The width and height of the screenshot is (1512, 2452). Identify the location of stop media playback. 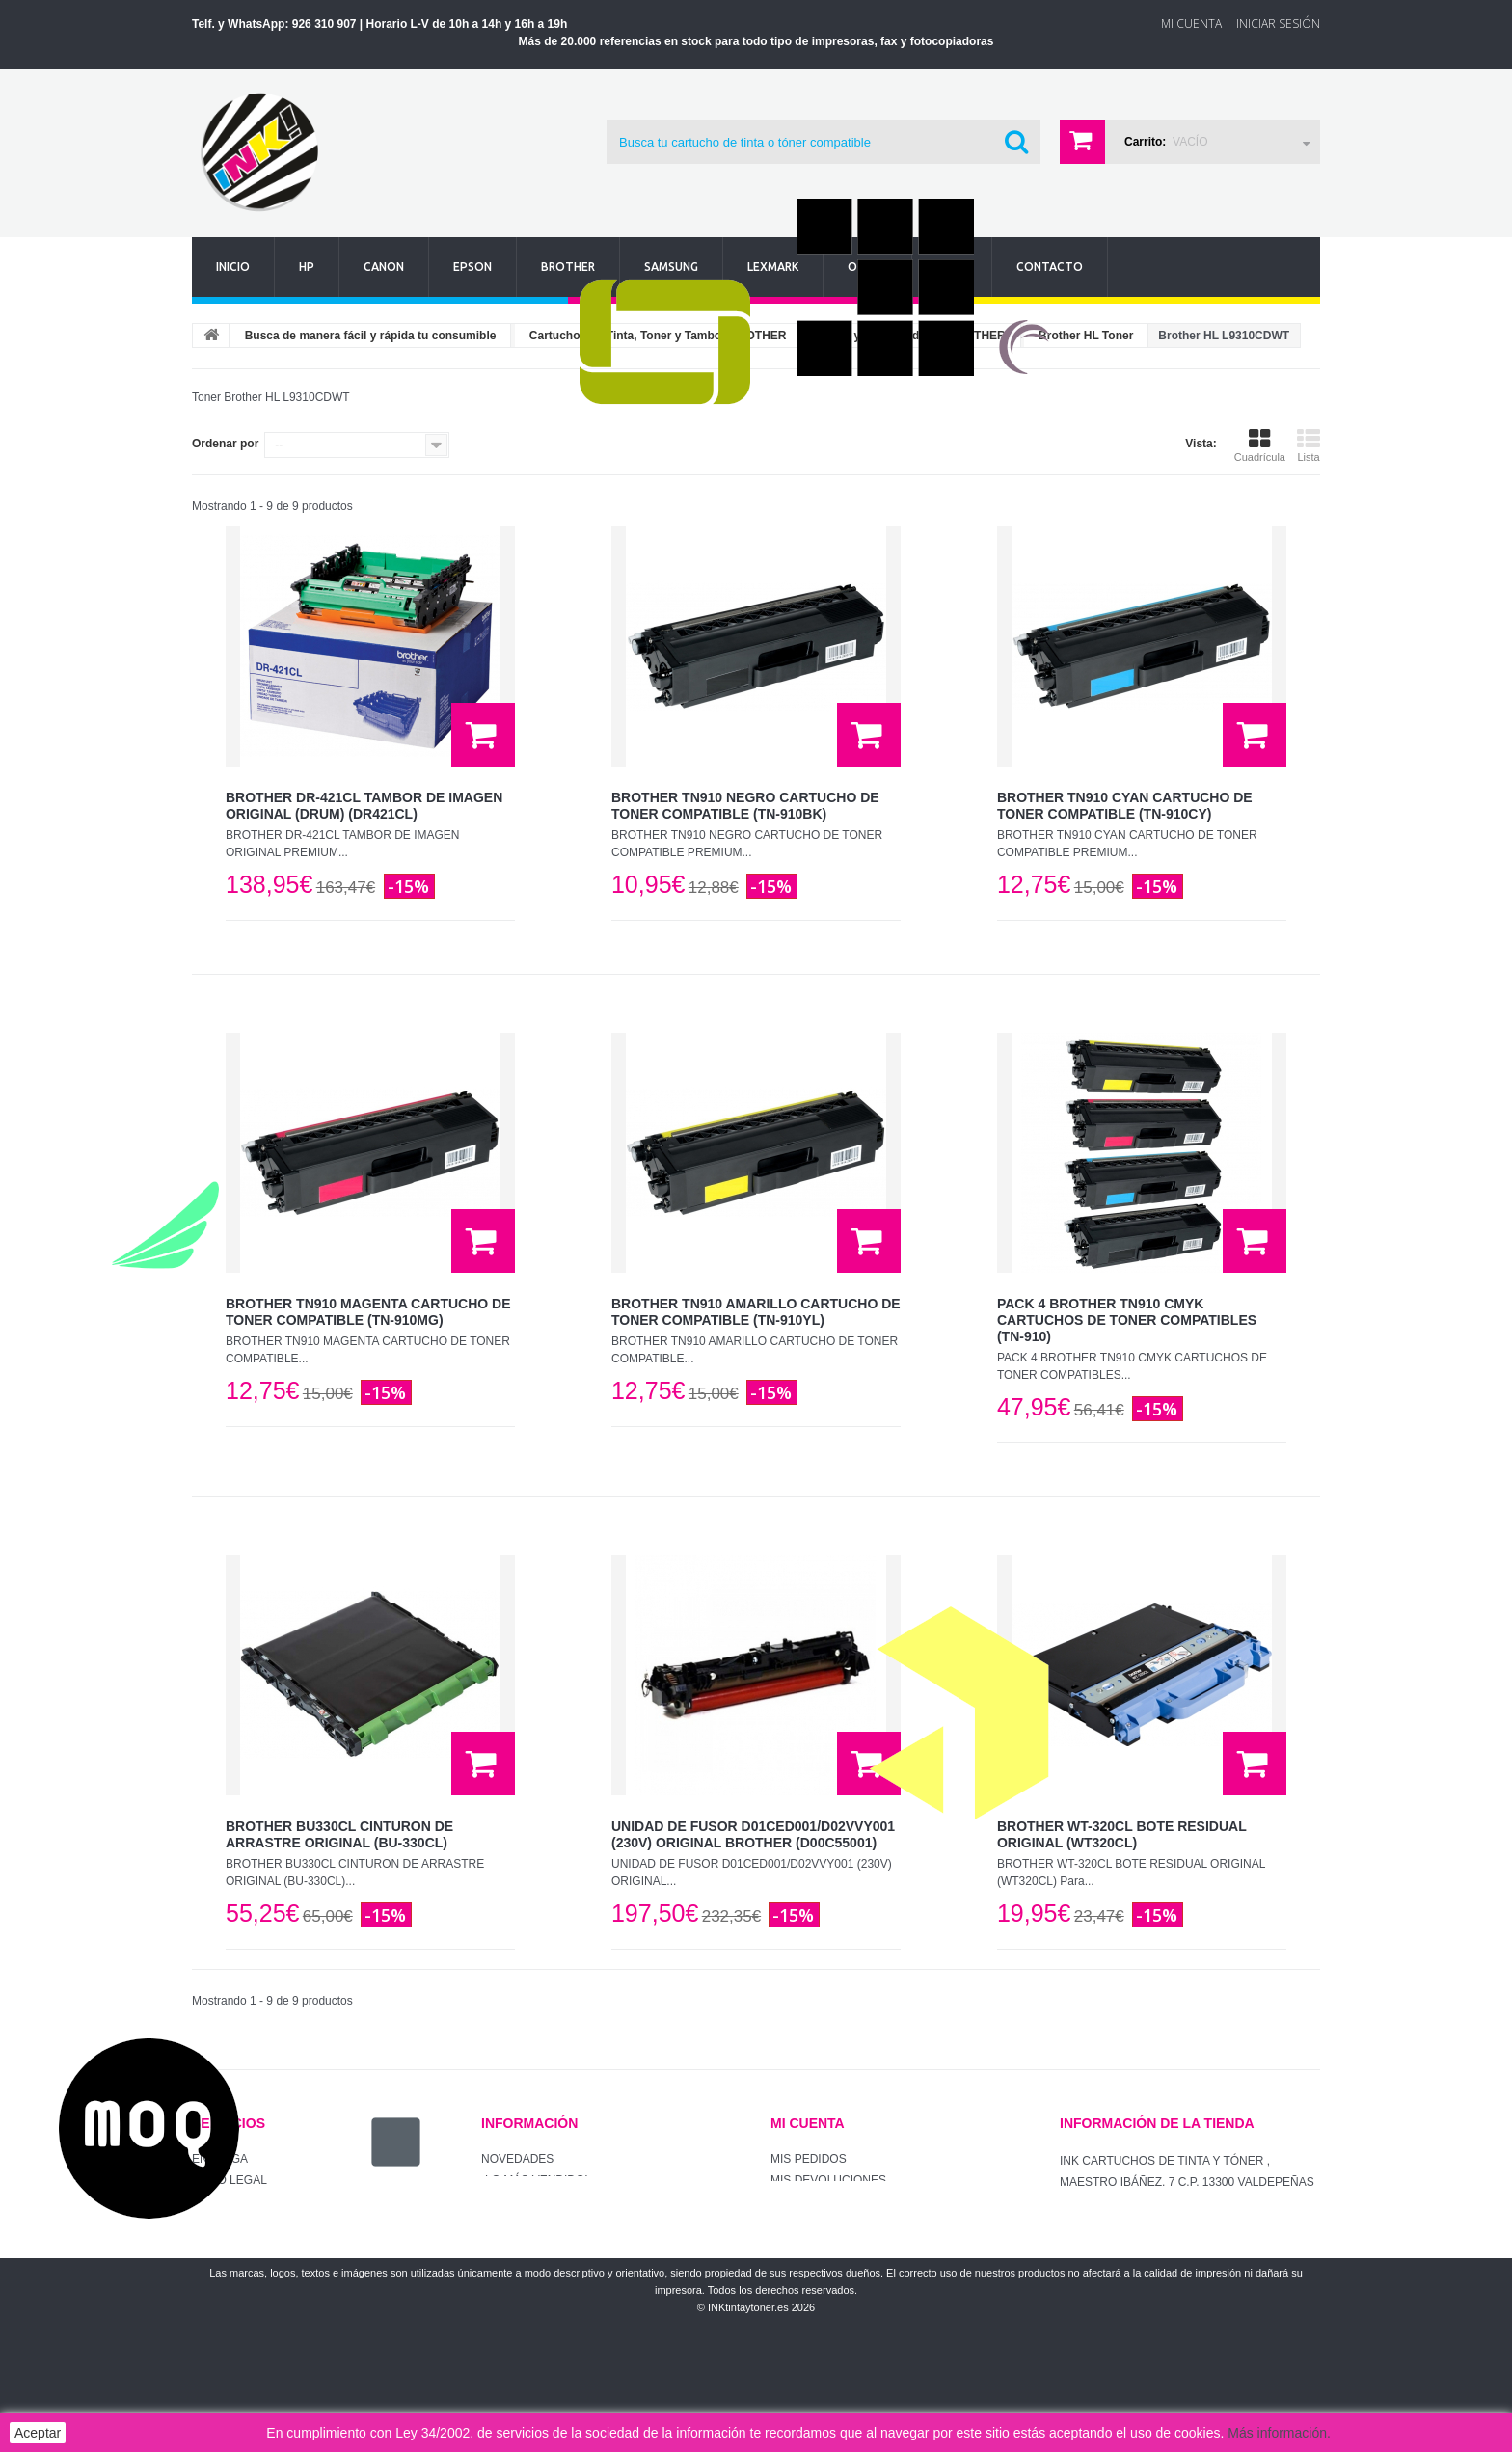
(395, 2142).